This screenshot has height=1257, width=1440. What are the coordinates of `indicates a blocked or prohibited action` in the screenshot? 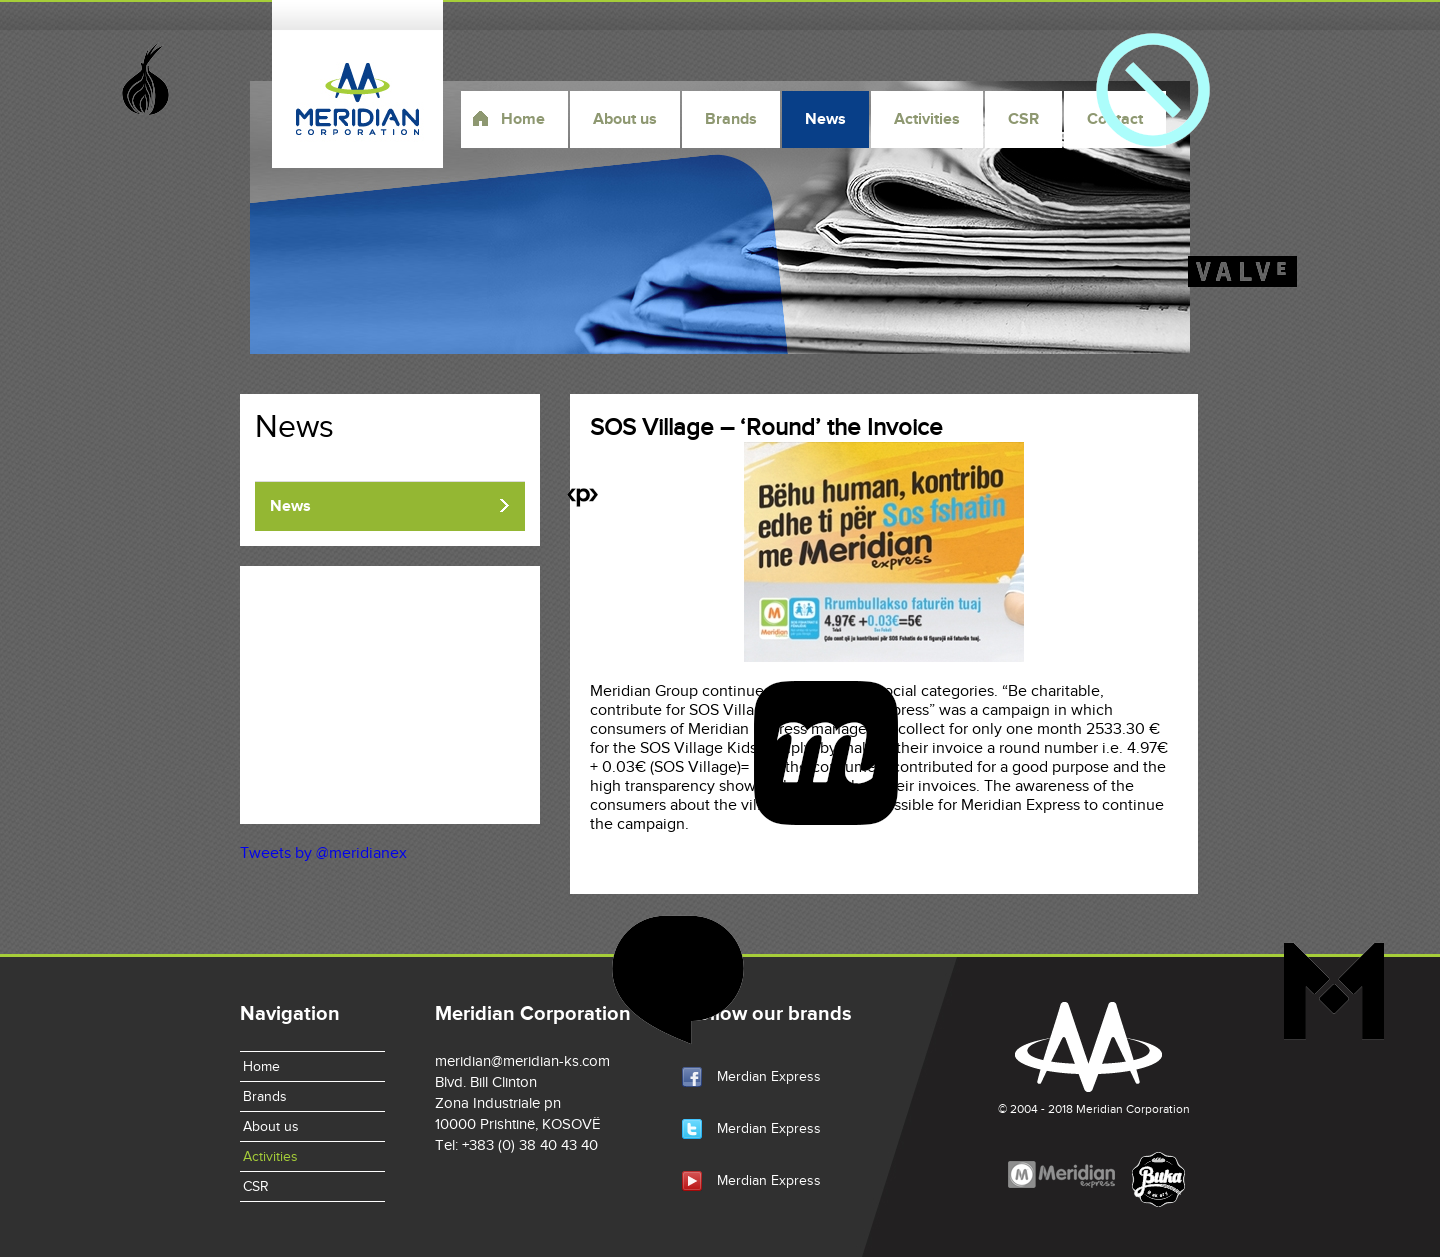 It's located at (1153, 90).